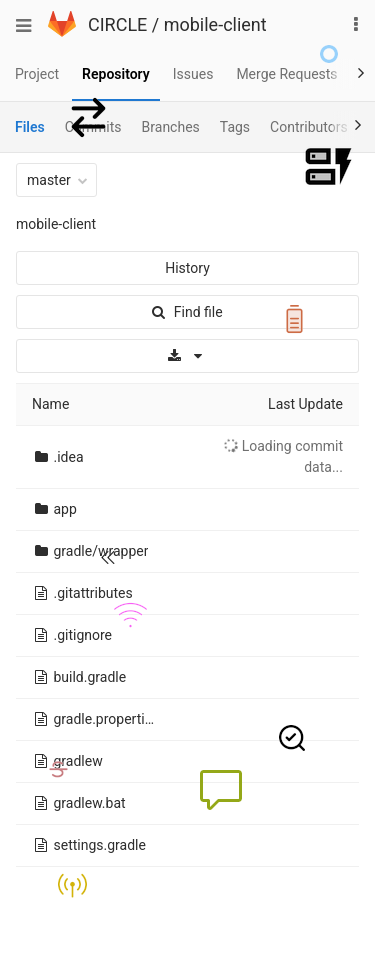  I want to click on switch between two views or modes, so click(88, 117).